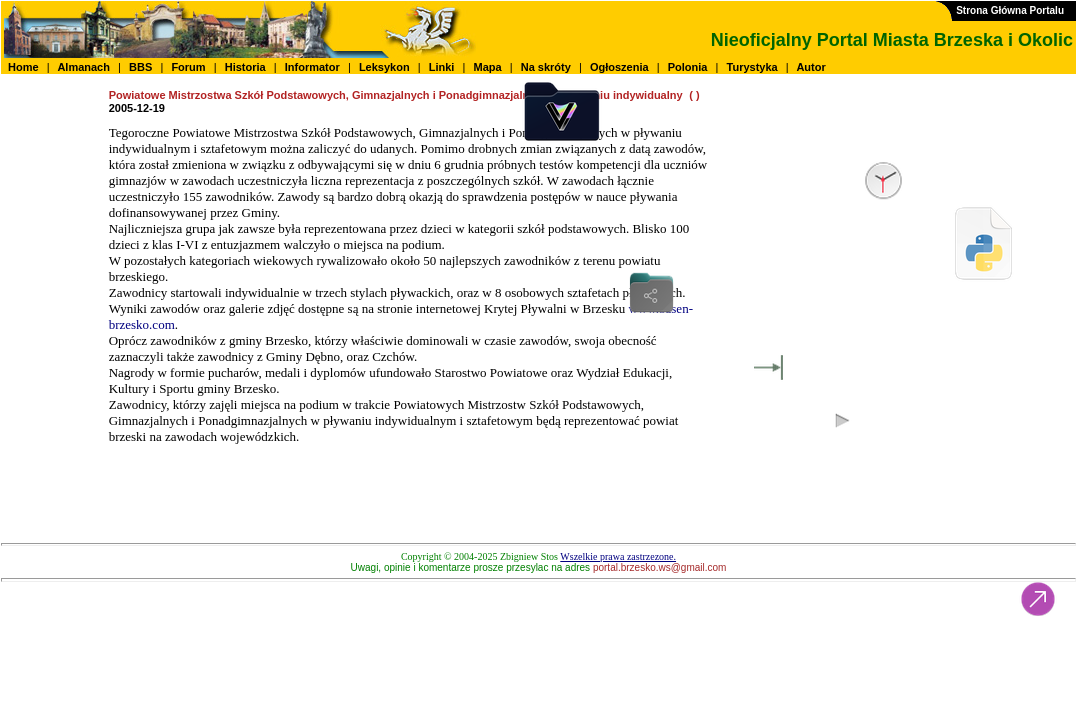 Image resolution: width=1077 pixels, height=720 pixels. Describe the element at coordinates (768, 367) in the screenshot. I see `jump to the last item in a list` at that location.